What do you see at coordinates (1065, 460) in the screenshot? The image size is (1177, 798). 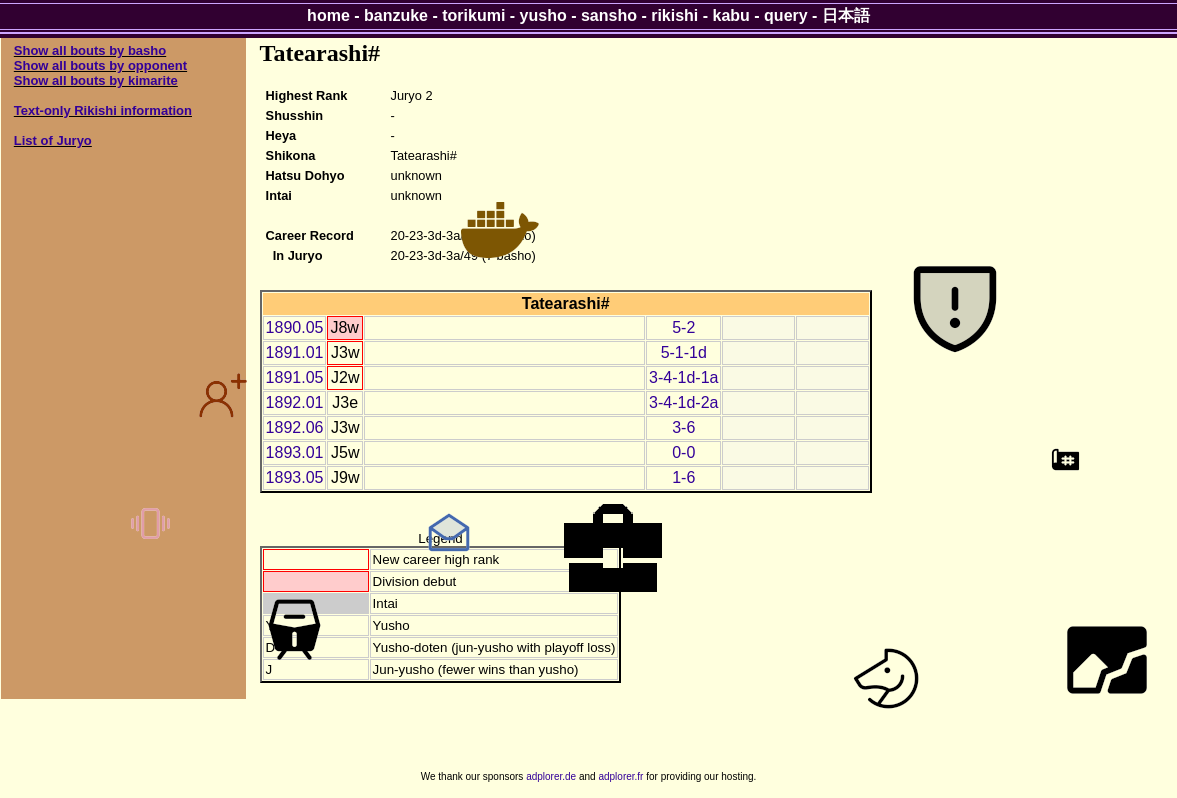 I see `view project blueprints or technical documents` at bounding box center [1065, 460].